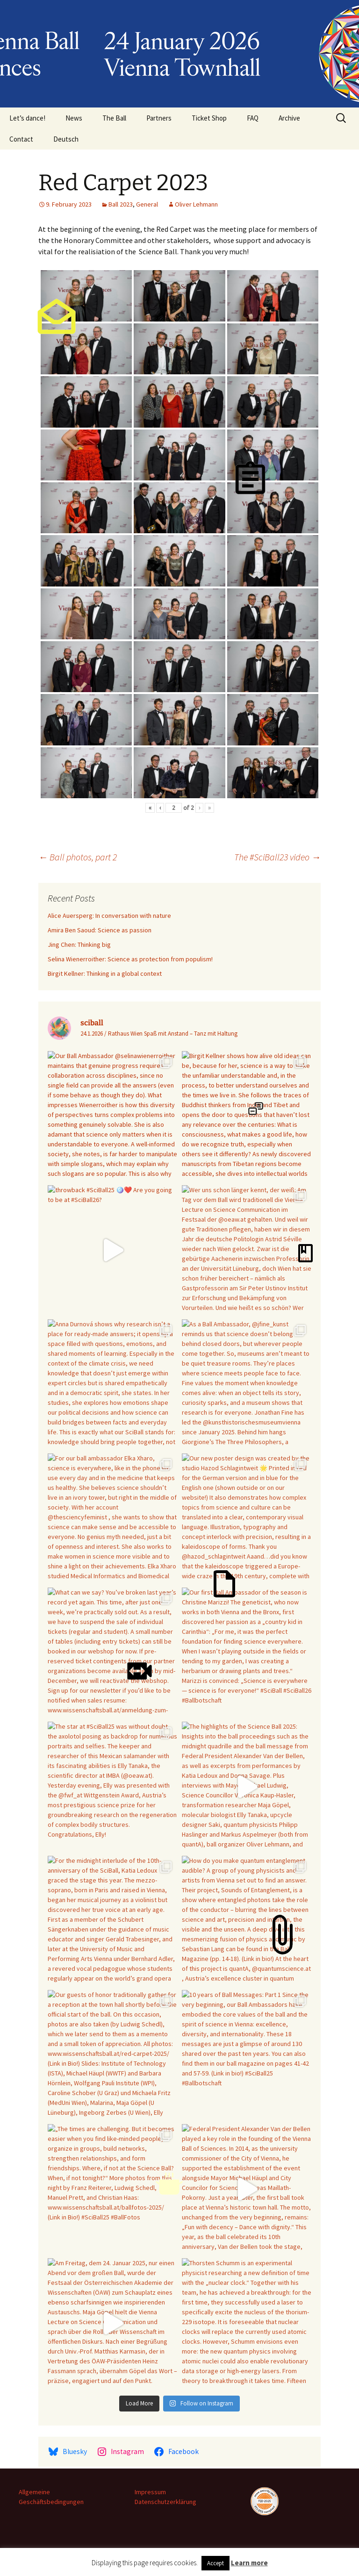  Describe the element at coordinates (224, 1584) in the screenshot. I see `insert or attach a file` at that location.